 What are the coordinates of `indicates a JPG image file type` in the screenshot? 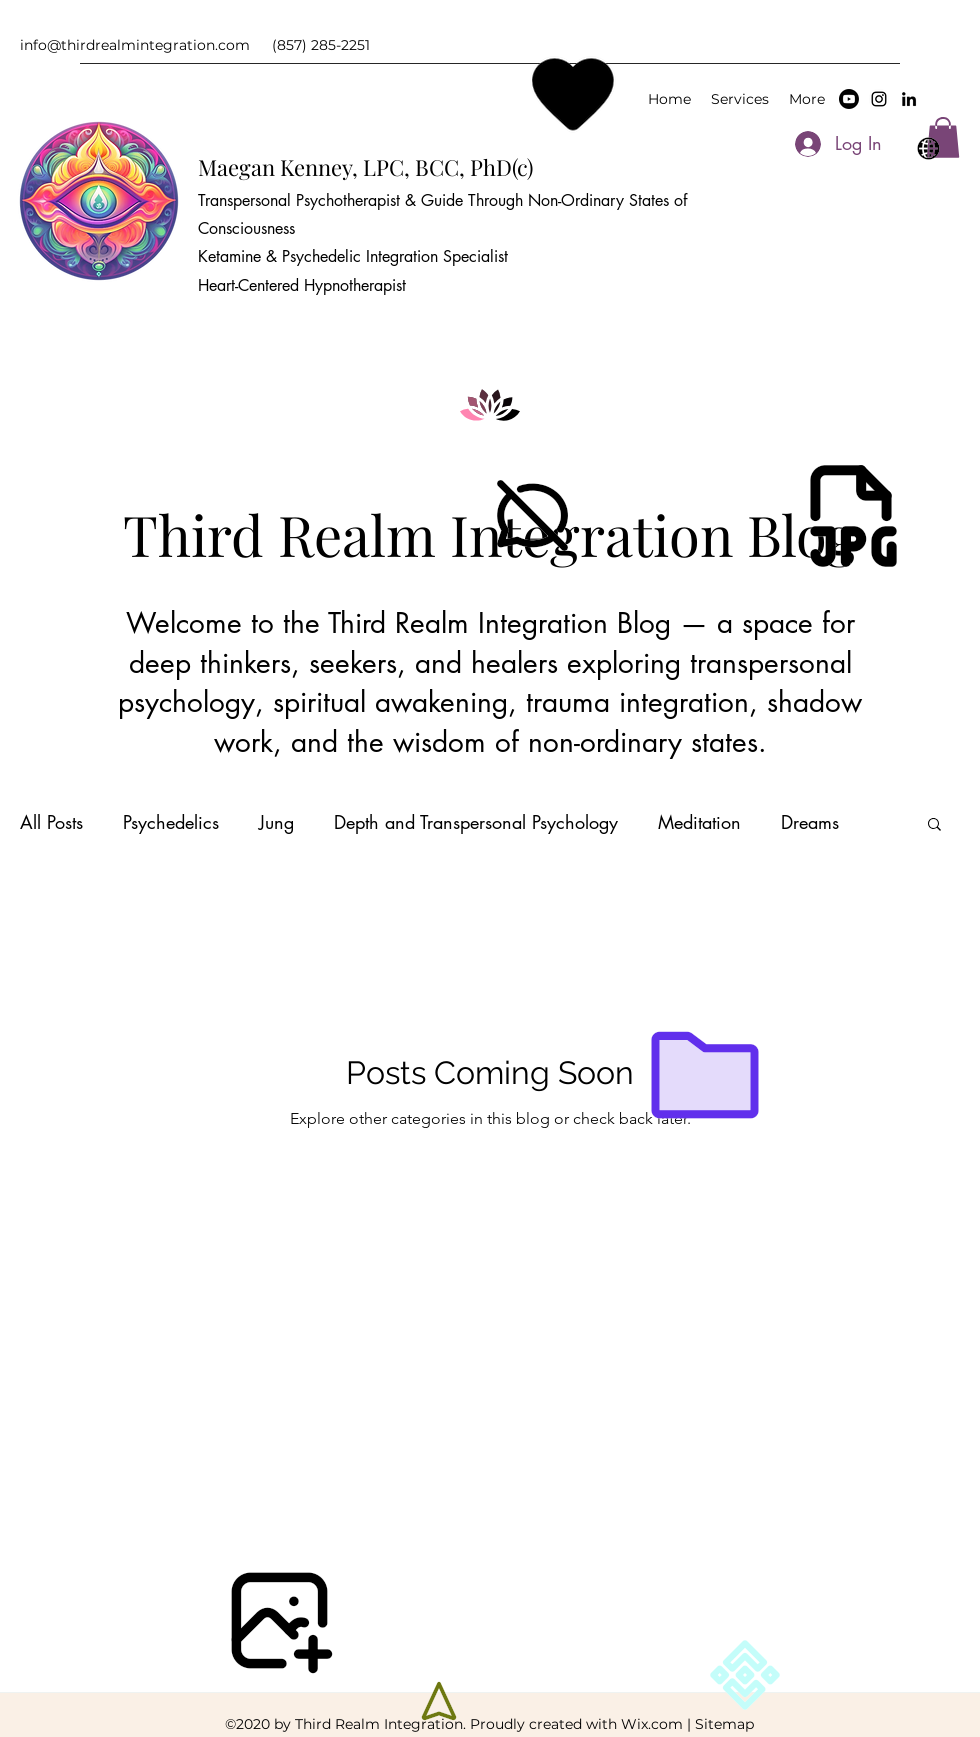 It's located at (851, 516).